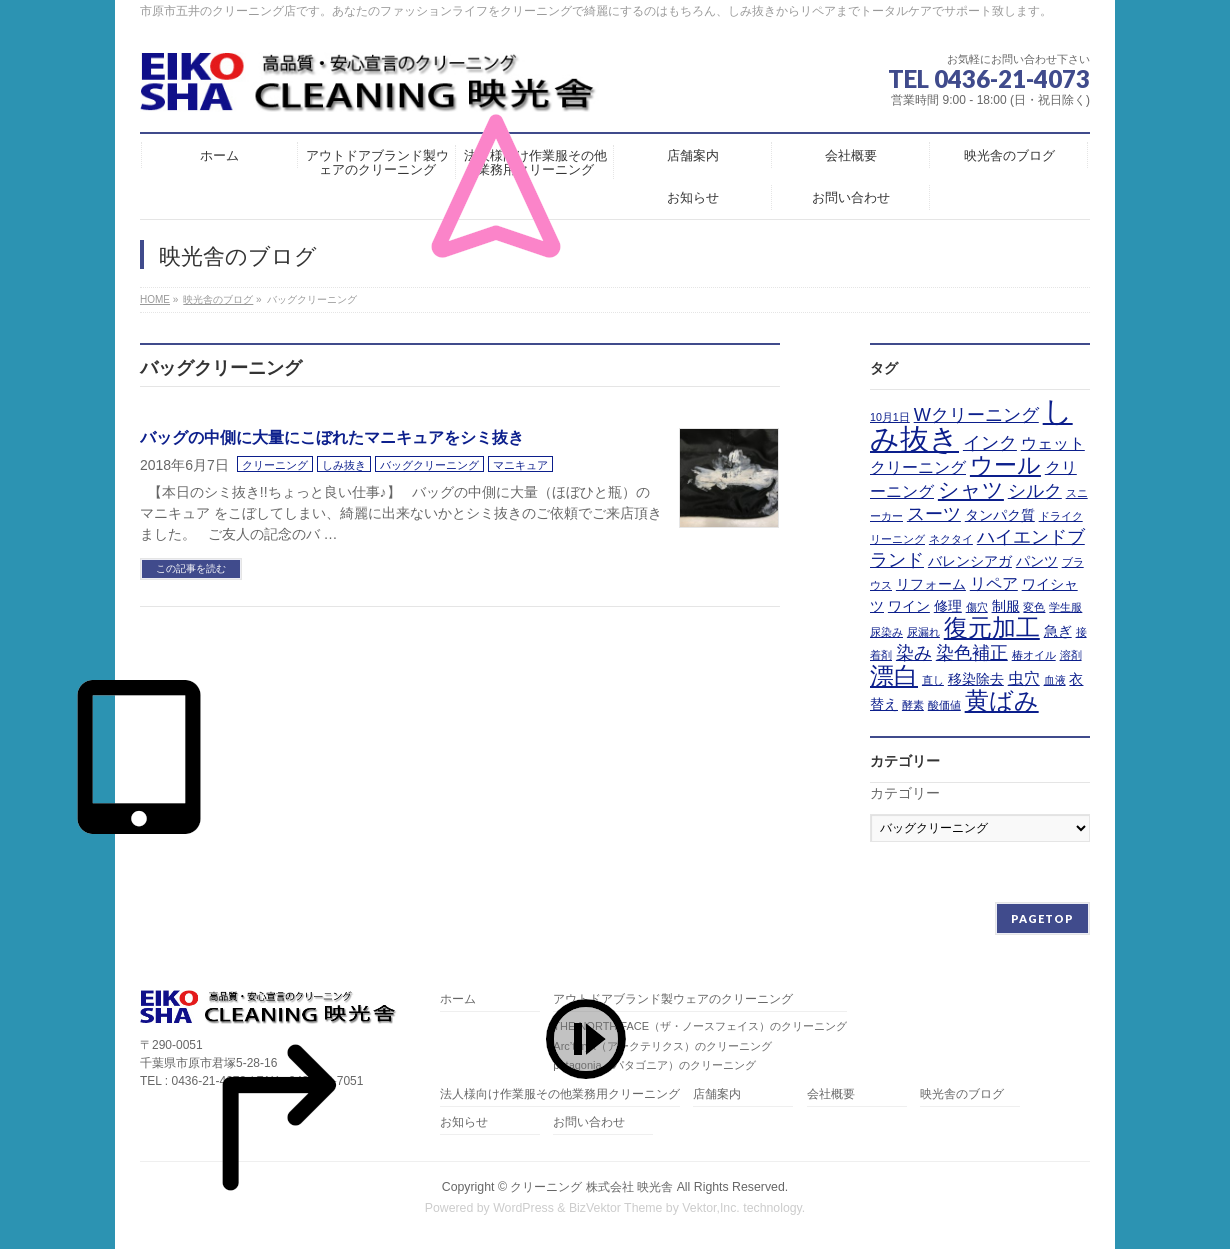  I want to click on navigate to current direction, so click(496, 186).